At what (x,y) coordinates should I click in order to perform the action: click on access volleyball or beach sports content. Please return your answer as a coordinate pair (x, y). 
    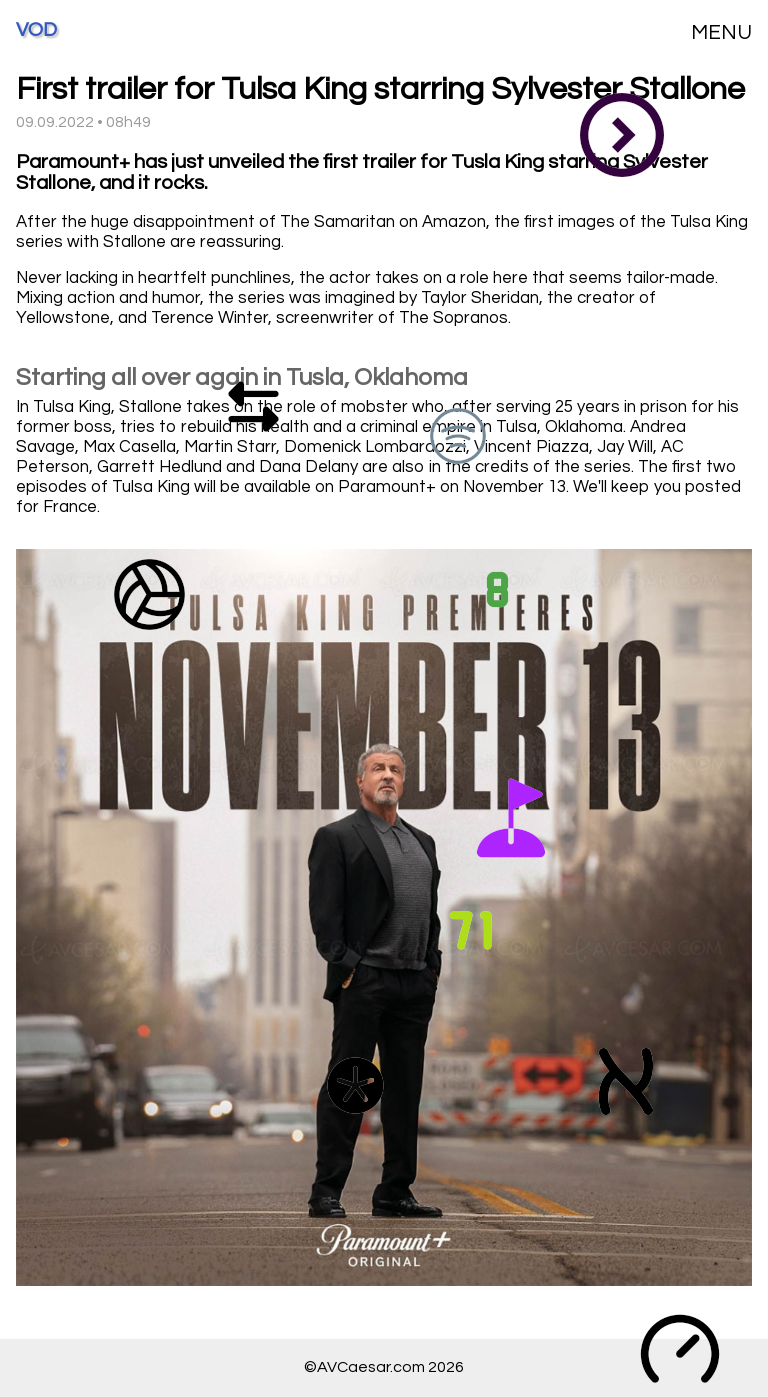
    Looking at the image, I should click on (149, 594).